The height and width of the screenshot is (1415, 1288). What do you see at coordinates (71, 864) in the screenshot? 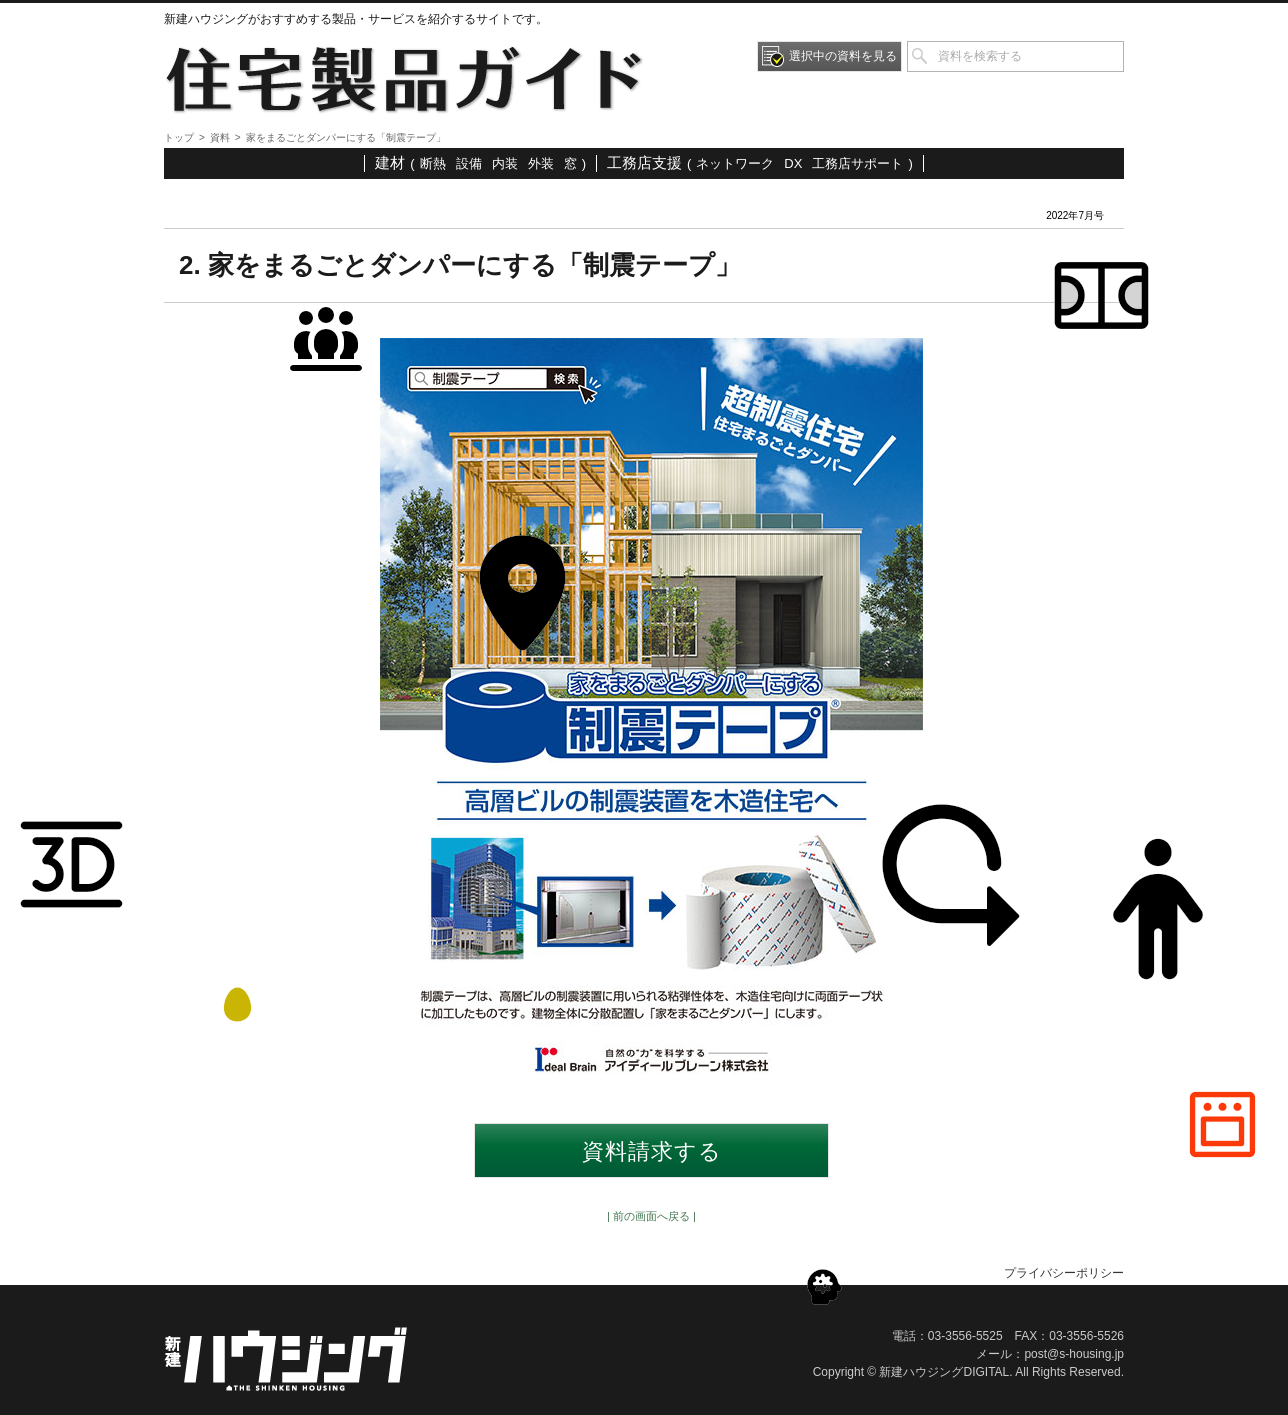
I see `switch to 3D view mode` at bounding box center [71, 864].